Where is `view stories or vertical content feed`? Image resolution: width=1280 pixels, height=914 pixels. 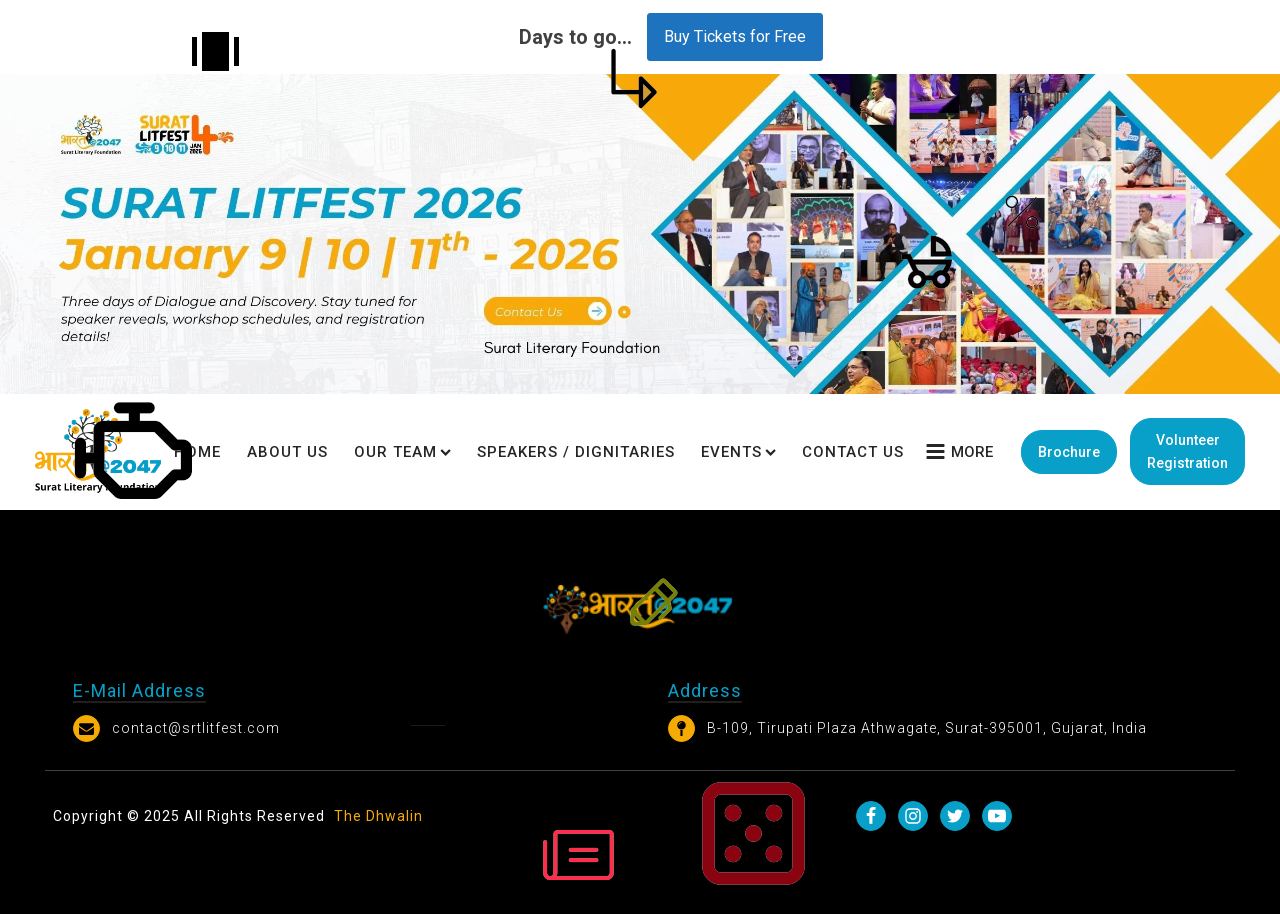 view stories or vertical content feed is located at coordinates (215, 52).